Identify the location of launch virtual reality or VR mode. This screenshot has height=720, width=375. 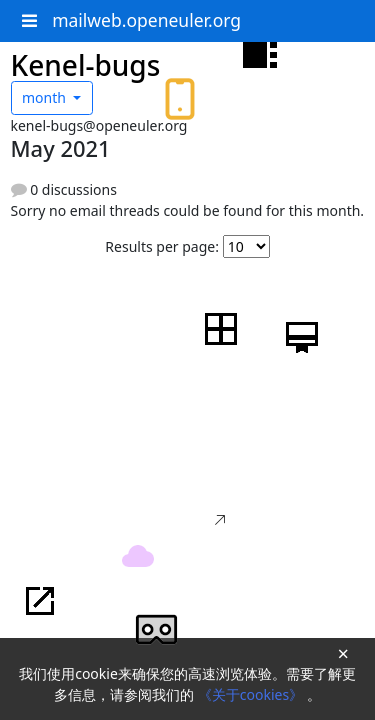
(156, 629).